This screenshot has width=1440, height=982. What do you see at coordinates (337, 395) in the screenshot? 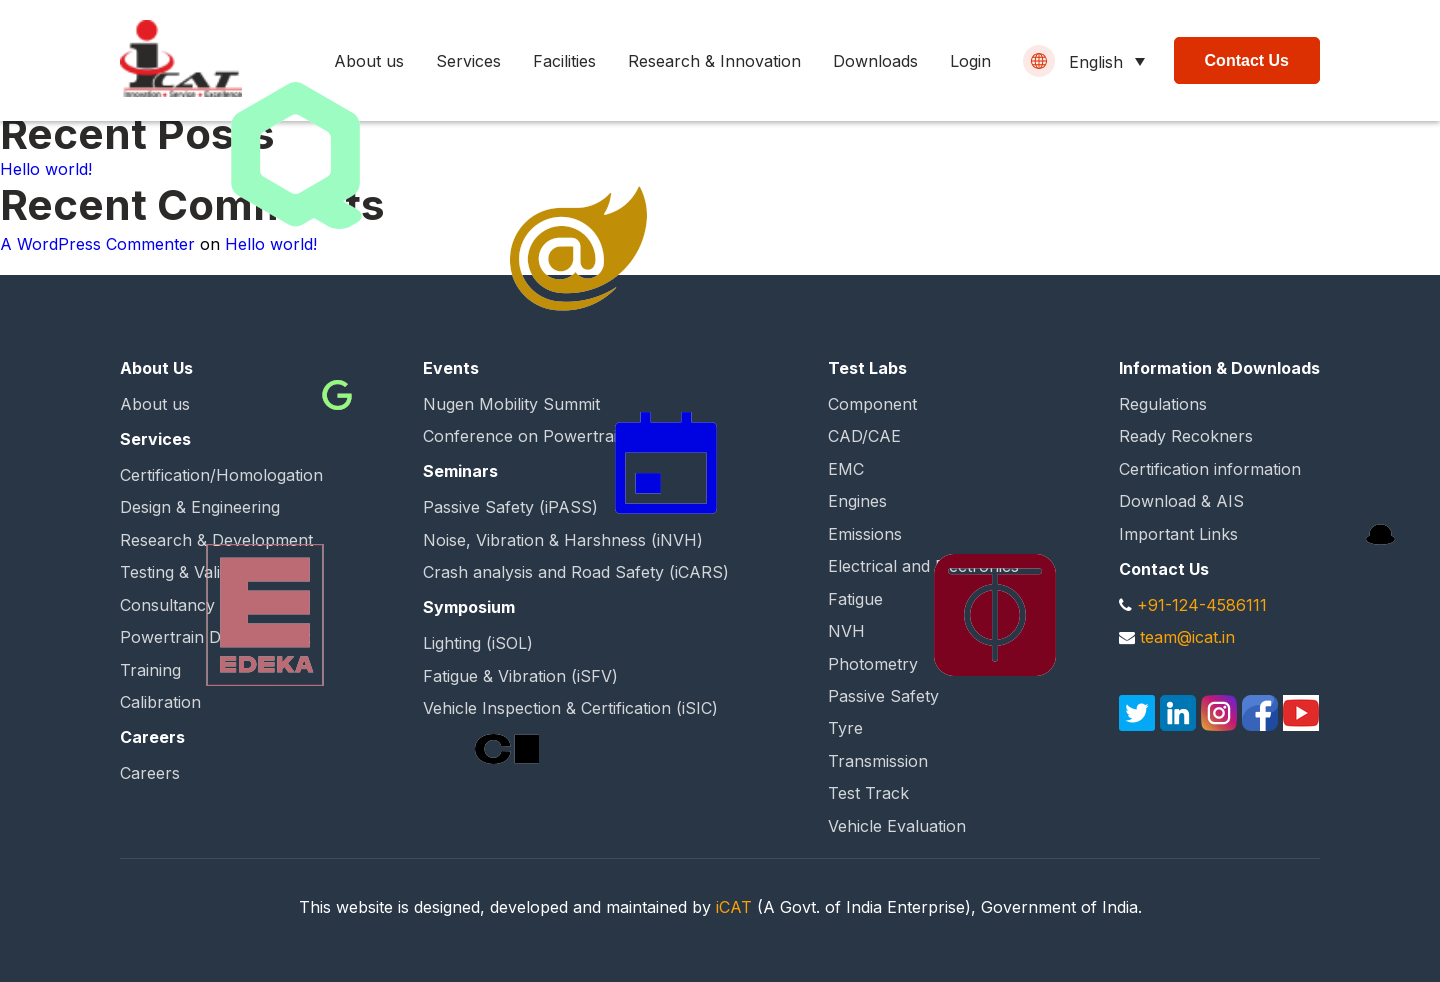
I see `sign in with Google` at bounding box center [337, 395].